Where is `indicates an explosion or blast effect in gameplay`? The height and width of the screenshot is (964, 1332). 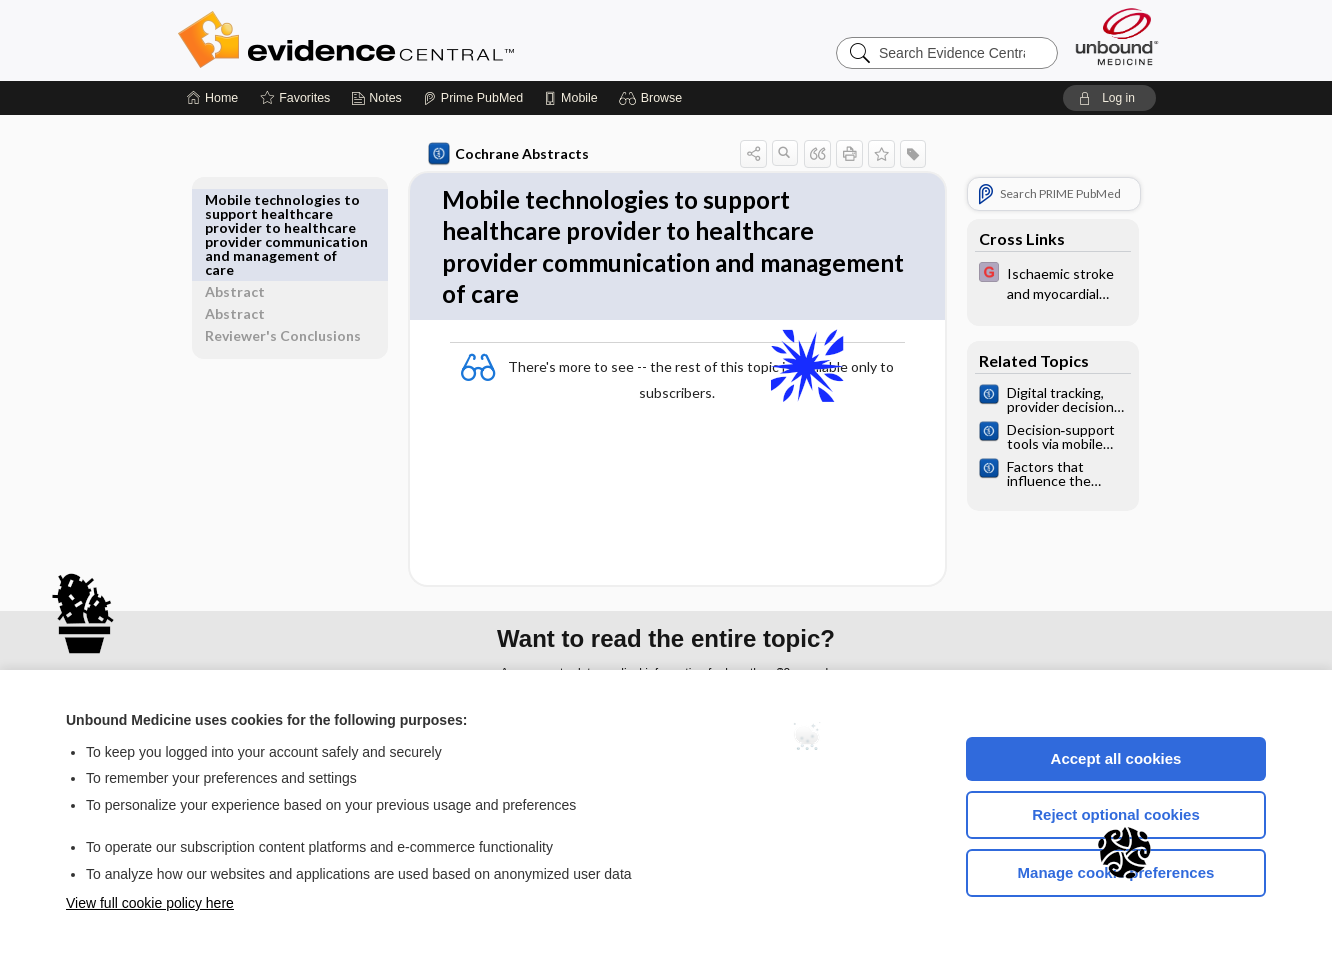 indicates an explosion or blast effect in gameplay is located at coordinates (807, 366).